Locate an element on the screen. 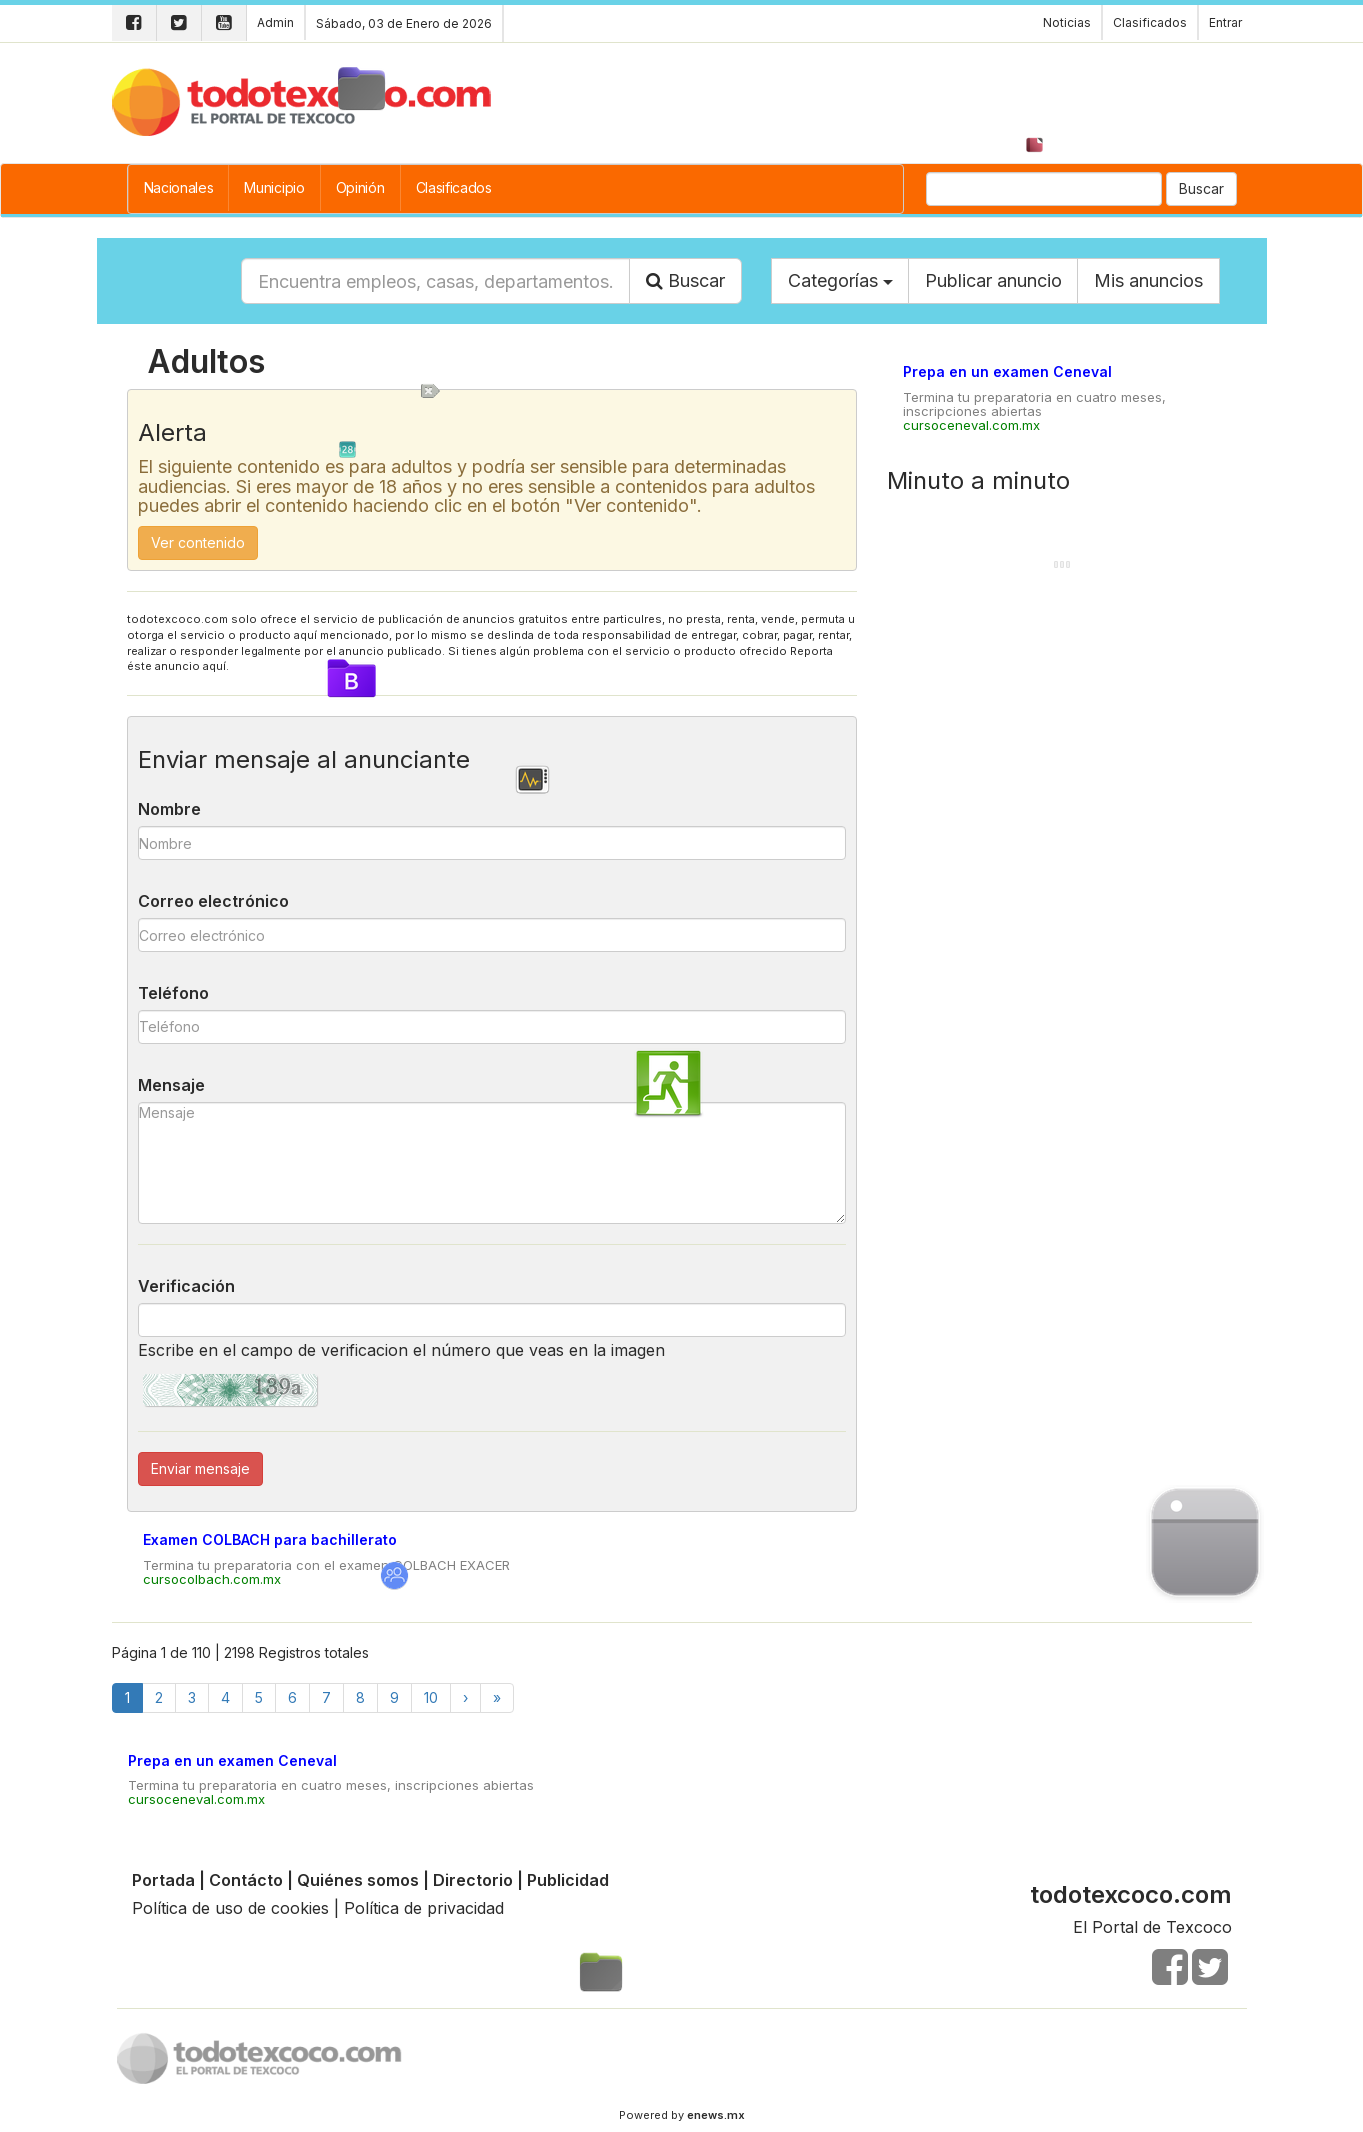 This screenshot has width=1363, height=2132. change desktop wallpaper settings is located at coordinates (1034, 144).